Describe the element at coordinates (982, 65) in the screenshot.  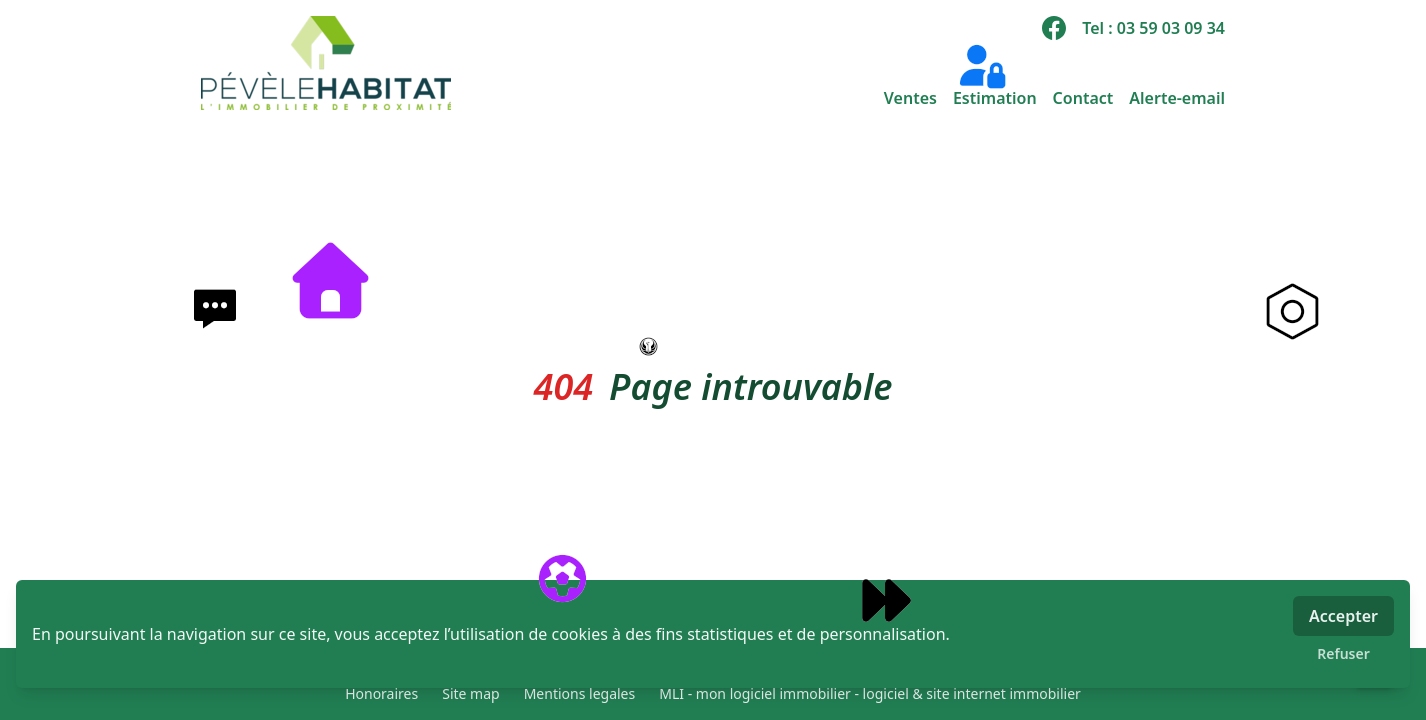
I see `lock or secure a user account` at that location.